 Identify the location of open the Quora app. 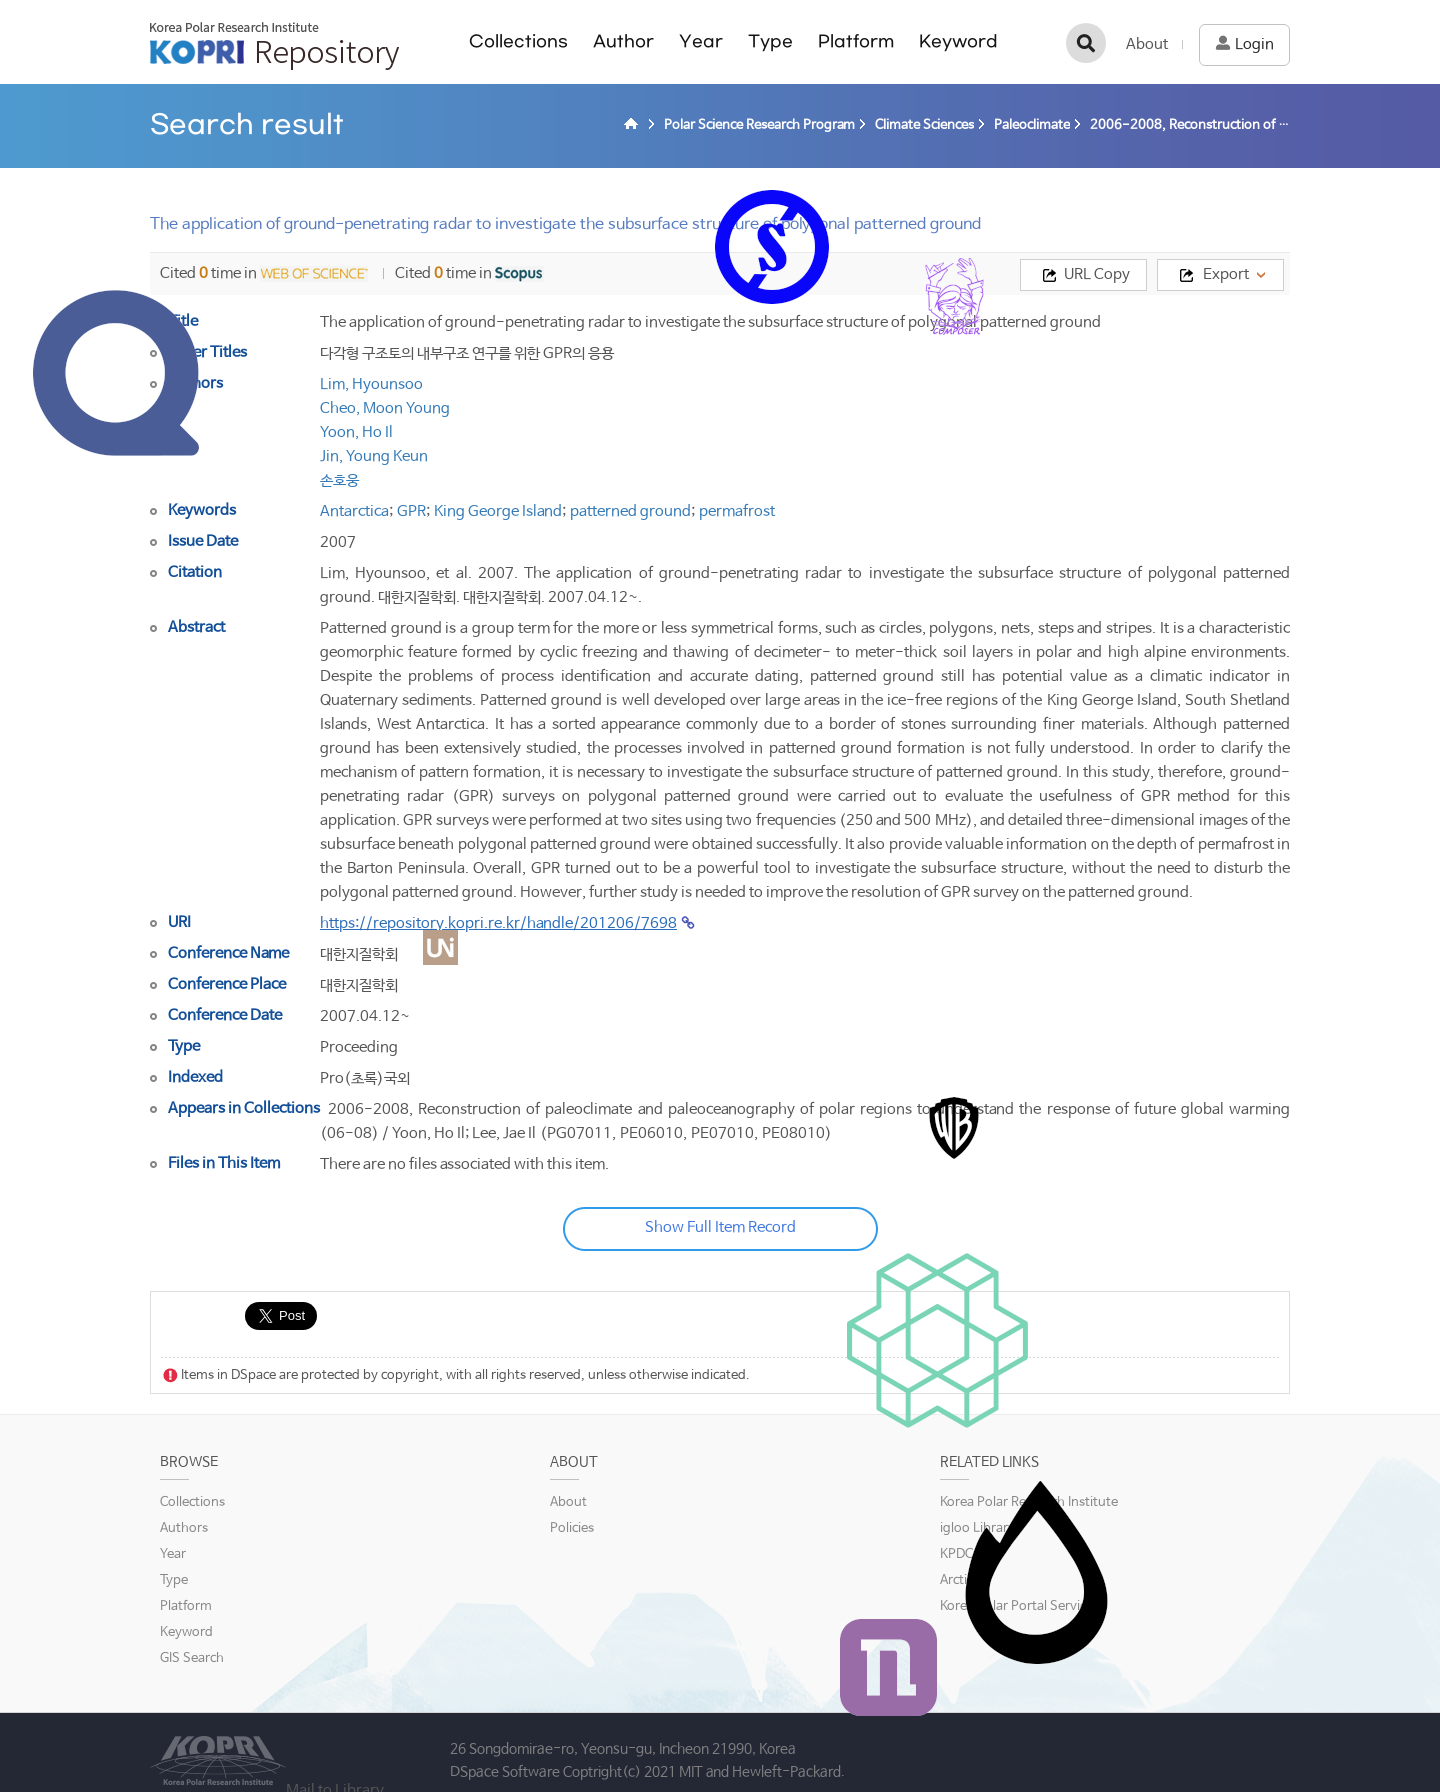
(116, 373).